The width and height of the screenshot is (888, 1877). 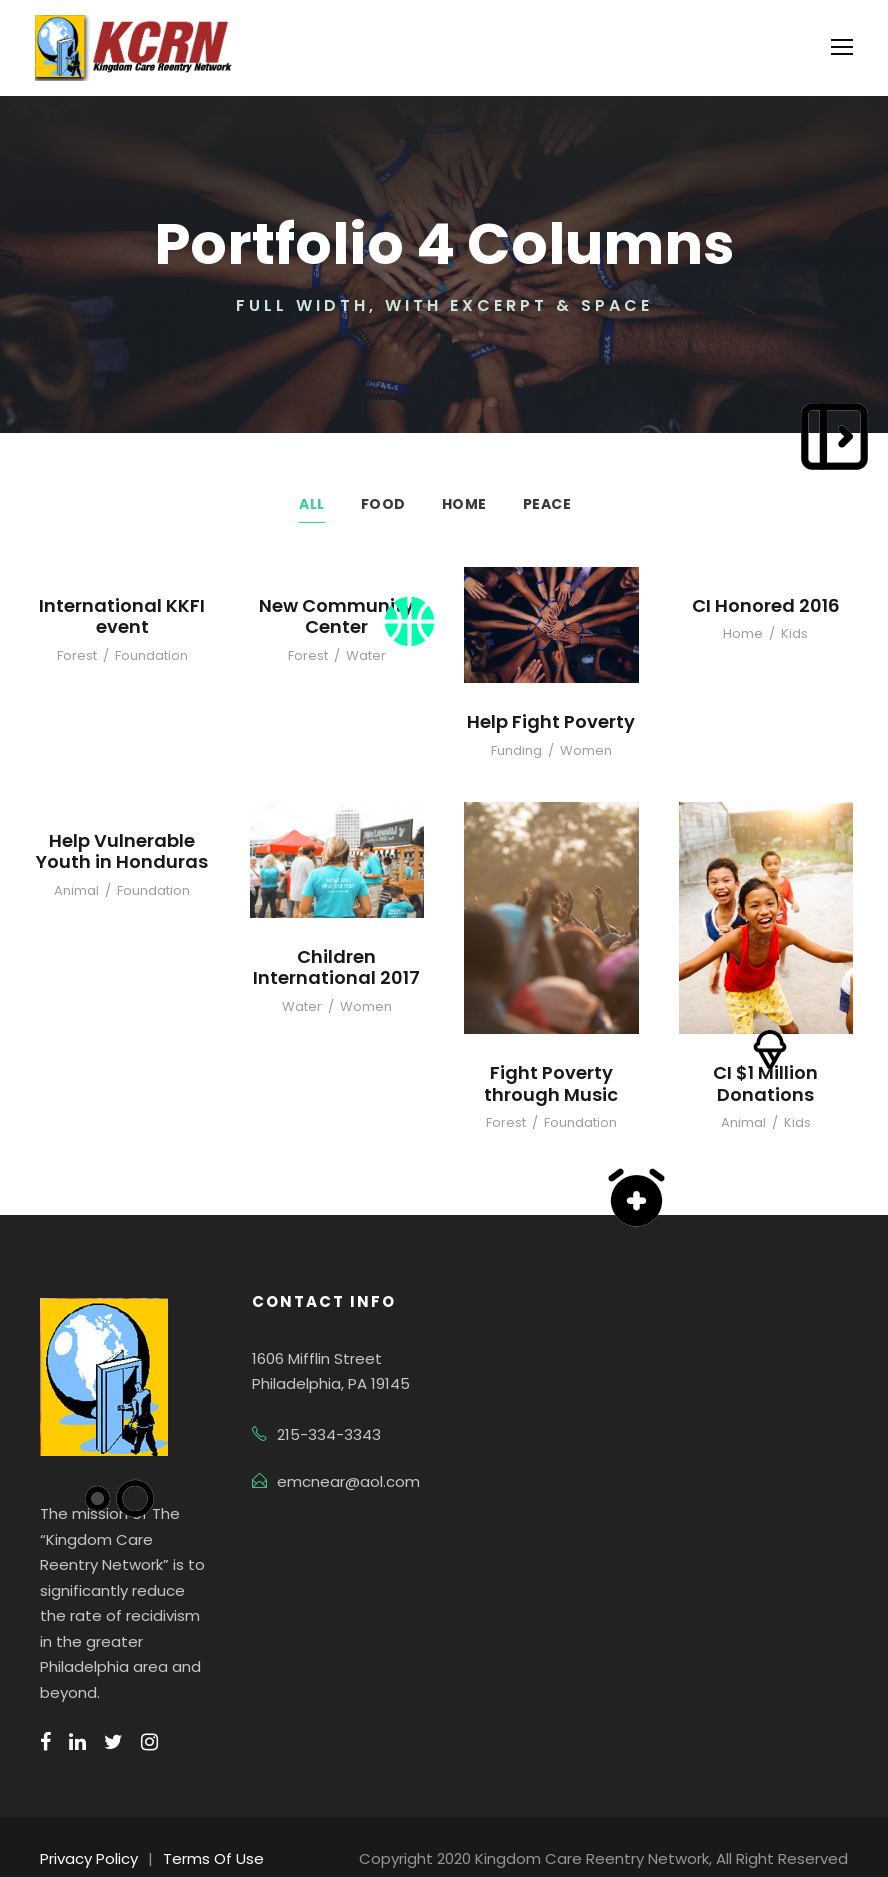 I want to click on browse dessert or ice cream options, so click(x=770, y=1049).